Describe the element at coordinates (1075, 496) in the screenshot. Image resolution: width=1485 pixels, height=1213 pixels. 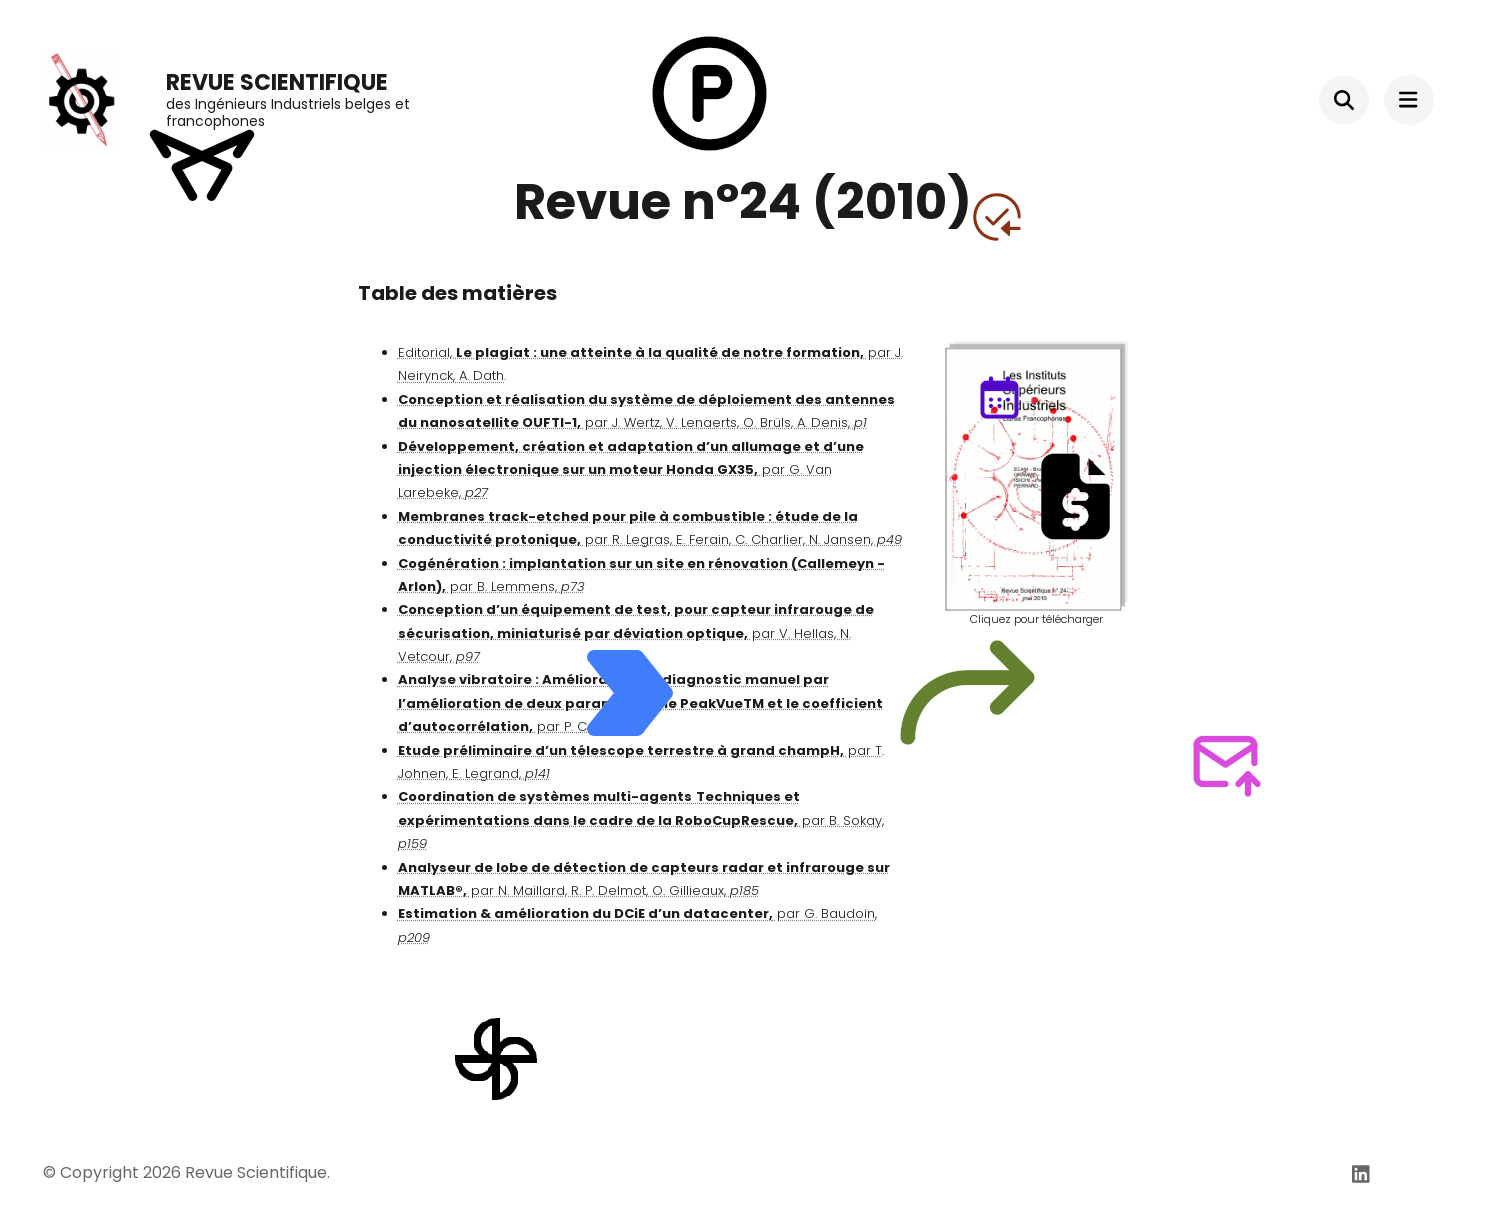
I see `view financial document or invoice` at that location.